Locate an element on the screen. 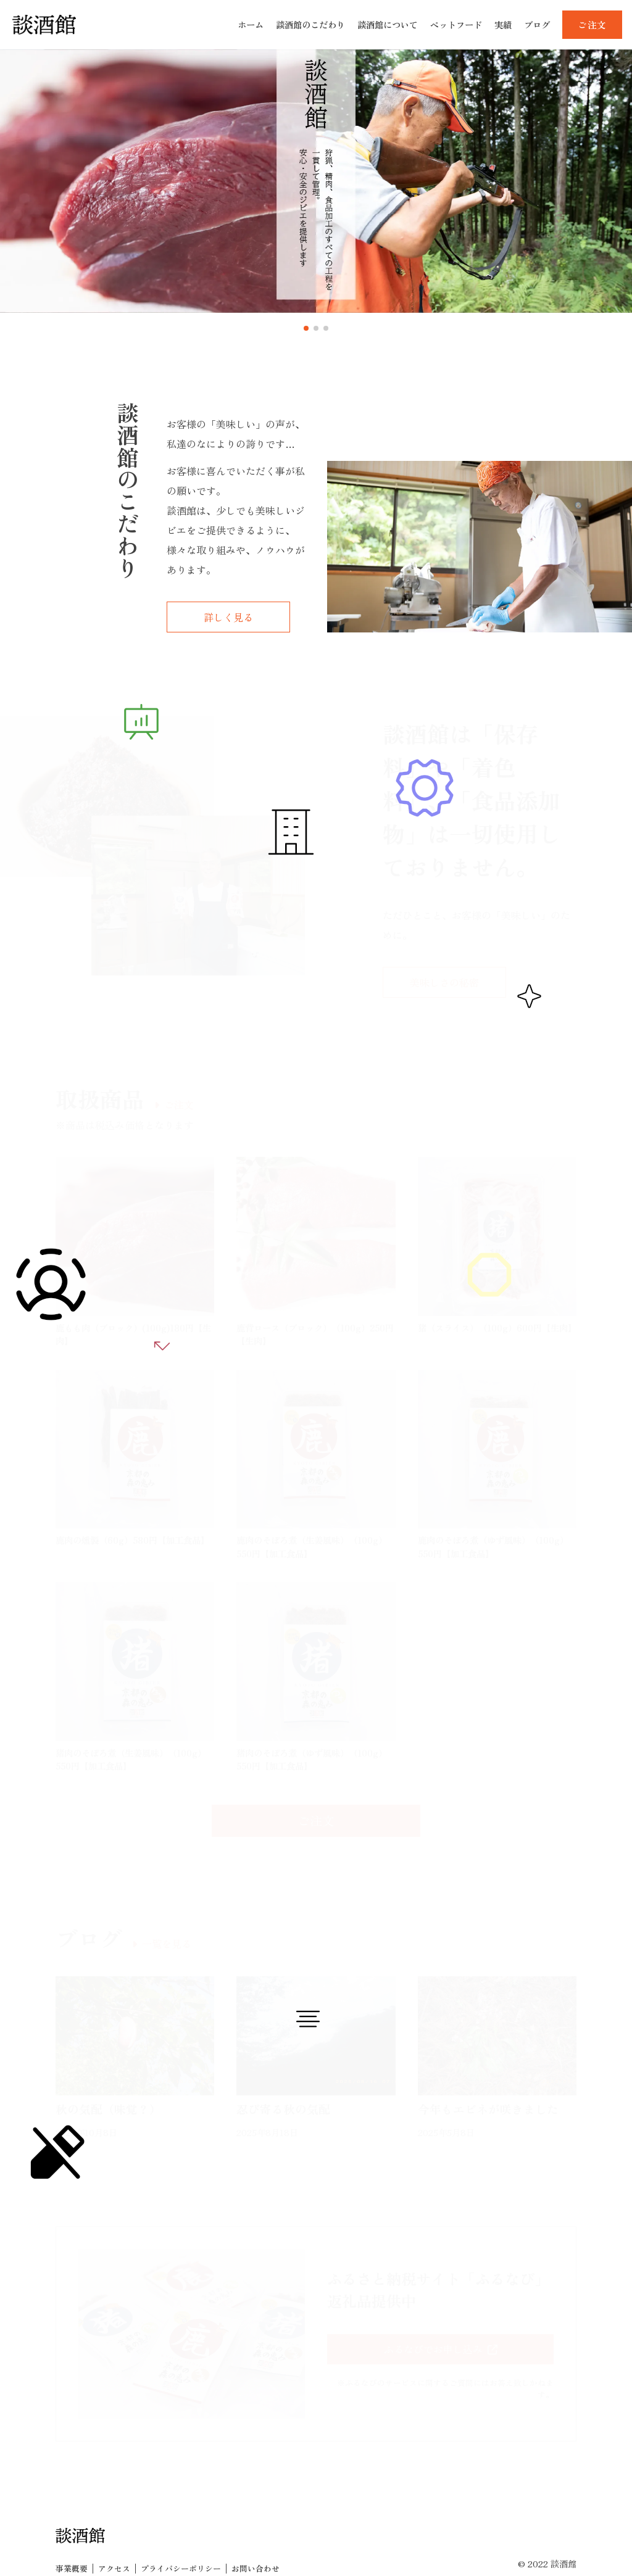 This screenshot has height=2576, width=632. view company or business information is located at coordinates (291, 832).